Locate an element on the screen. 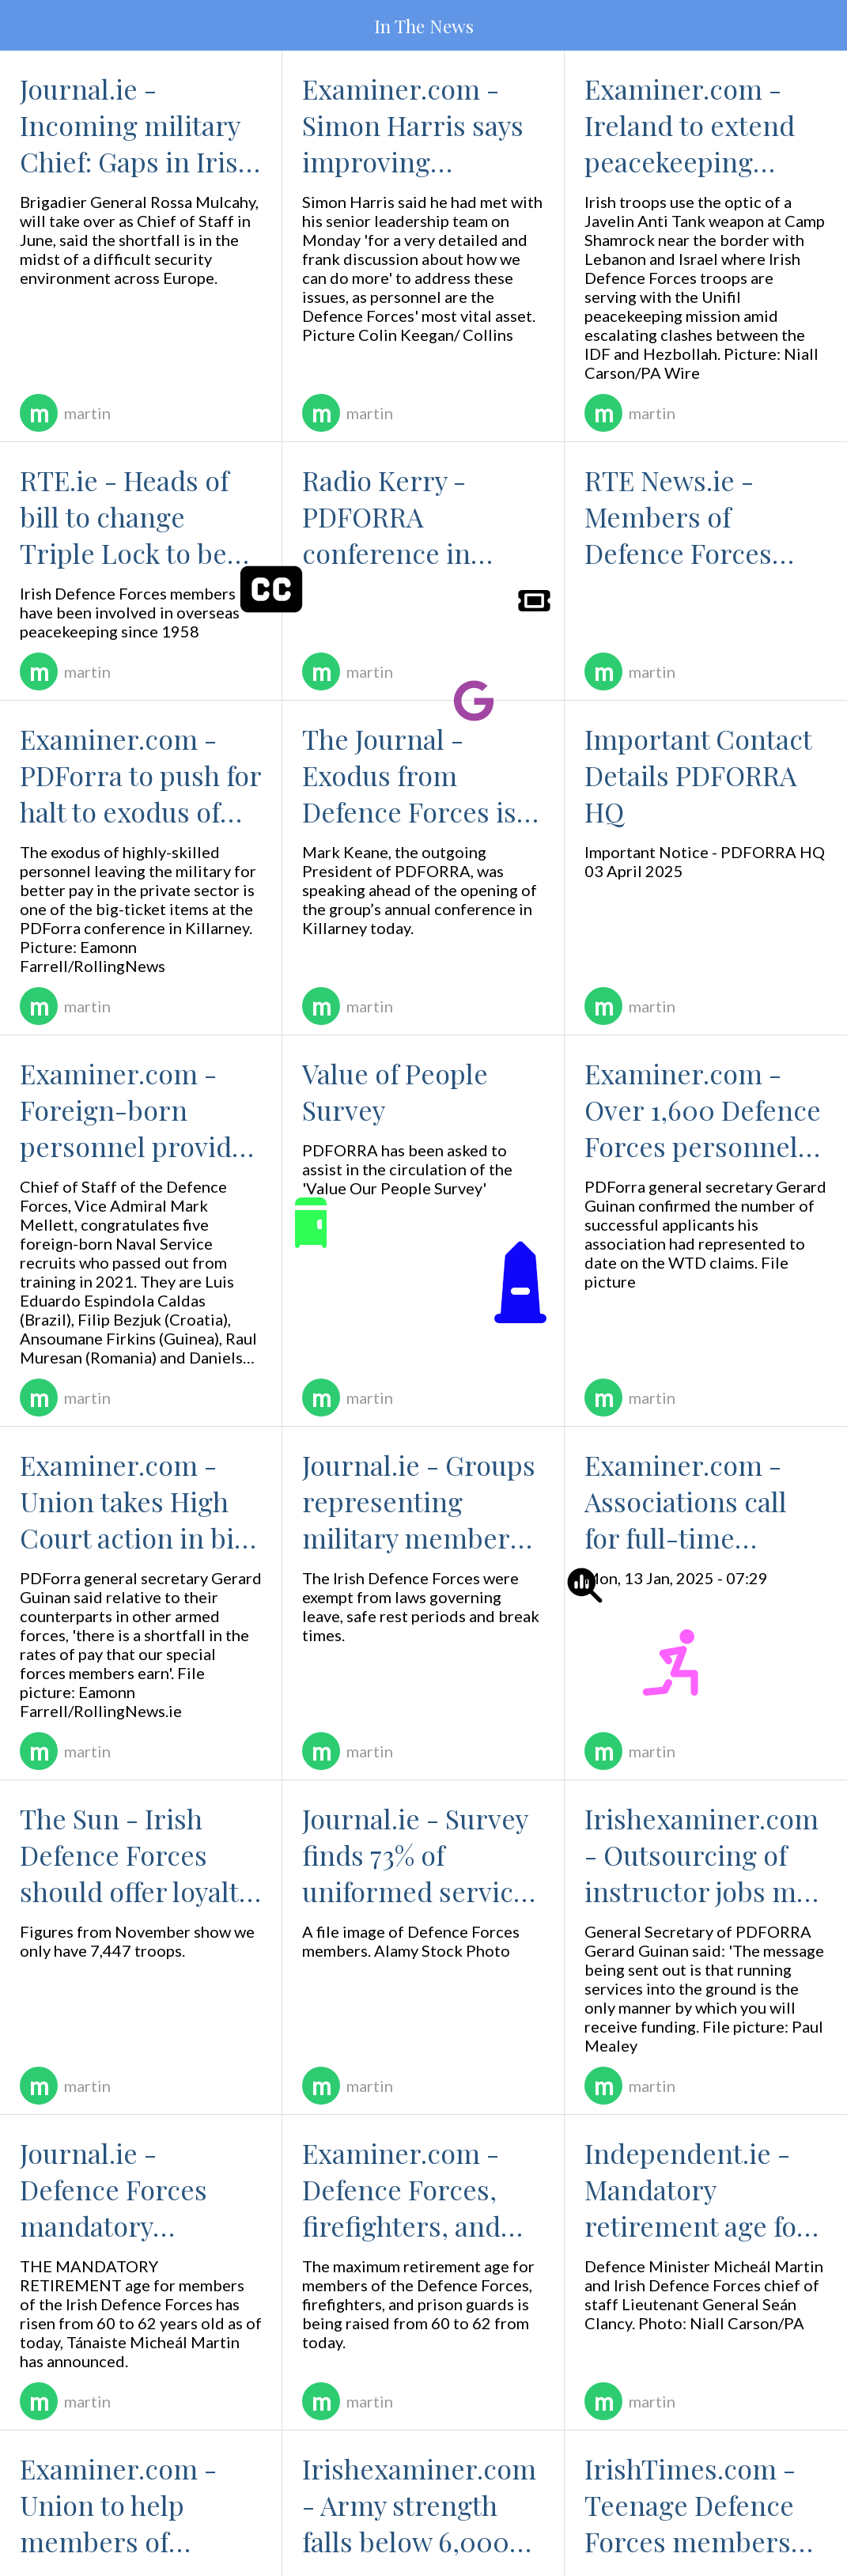 The height and width of the screenshot is (2576, 847). sign in with Google is located at coordinates (474, 701).